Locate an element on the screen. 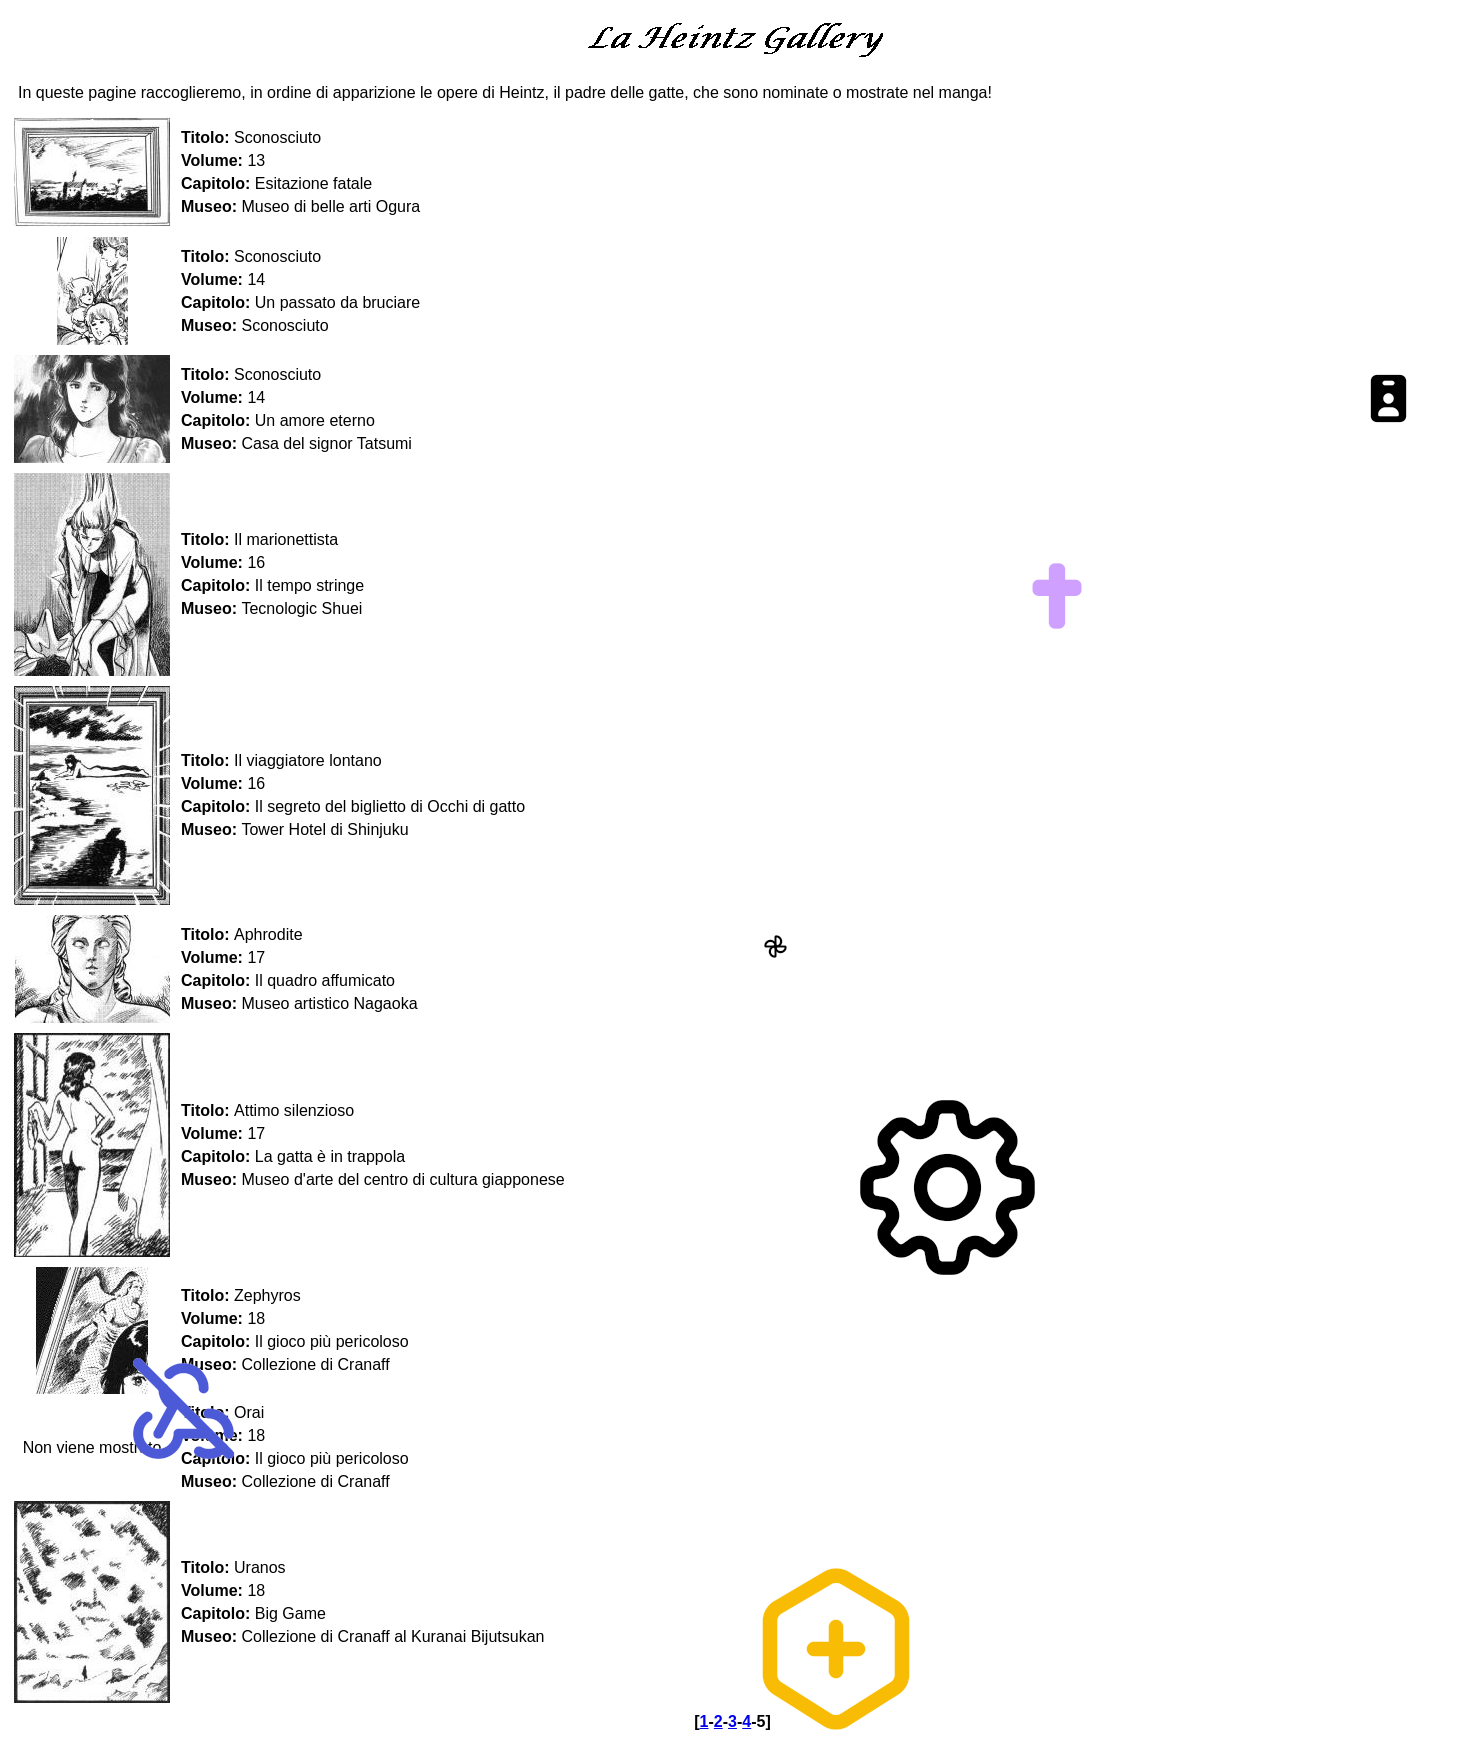 The width and height of the screenshot is (1465, 1739). webhook integration disabled is located at coordinates (183, 1408).